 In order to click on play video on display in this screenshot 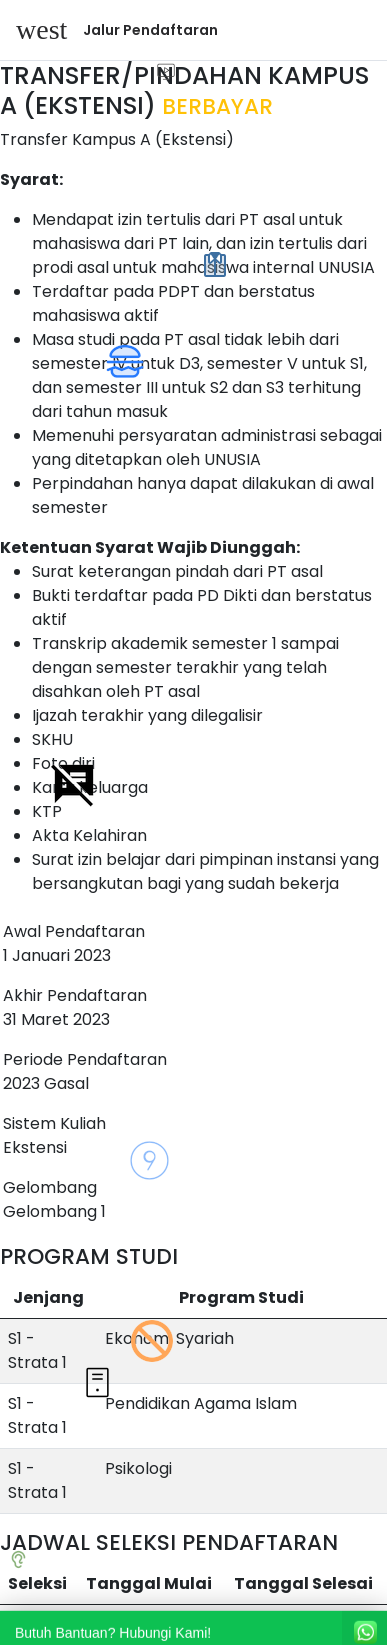, I will do `click(166, 71)`.